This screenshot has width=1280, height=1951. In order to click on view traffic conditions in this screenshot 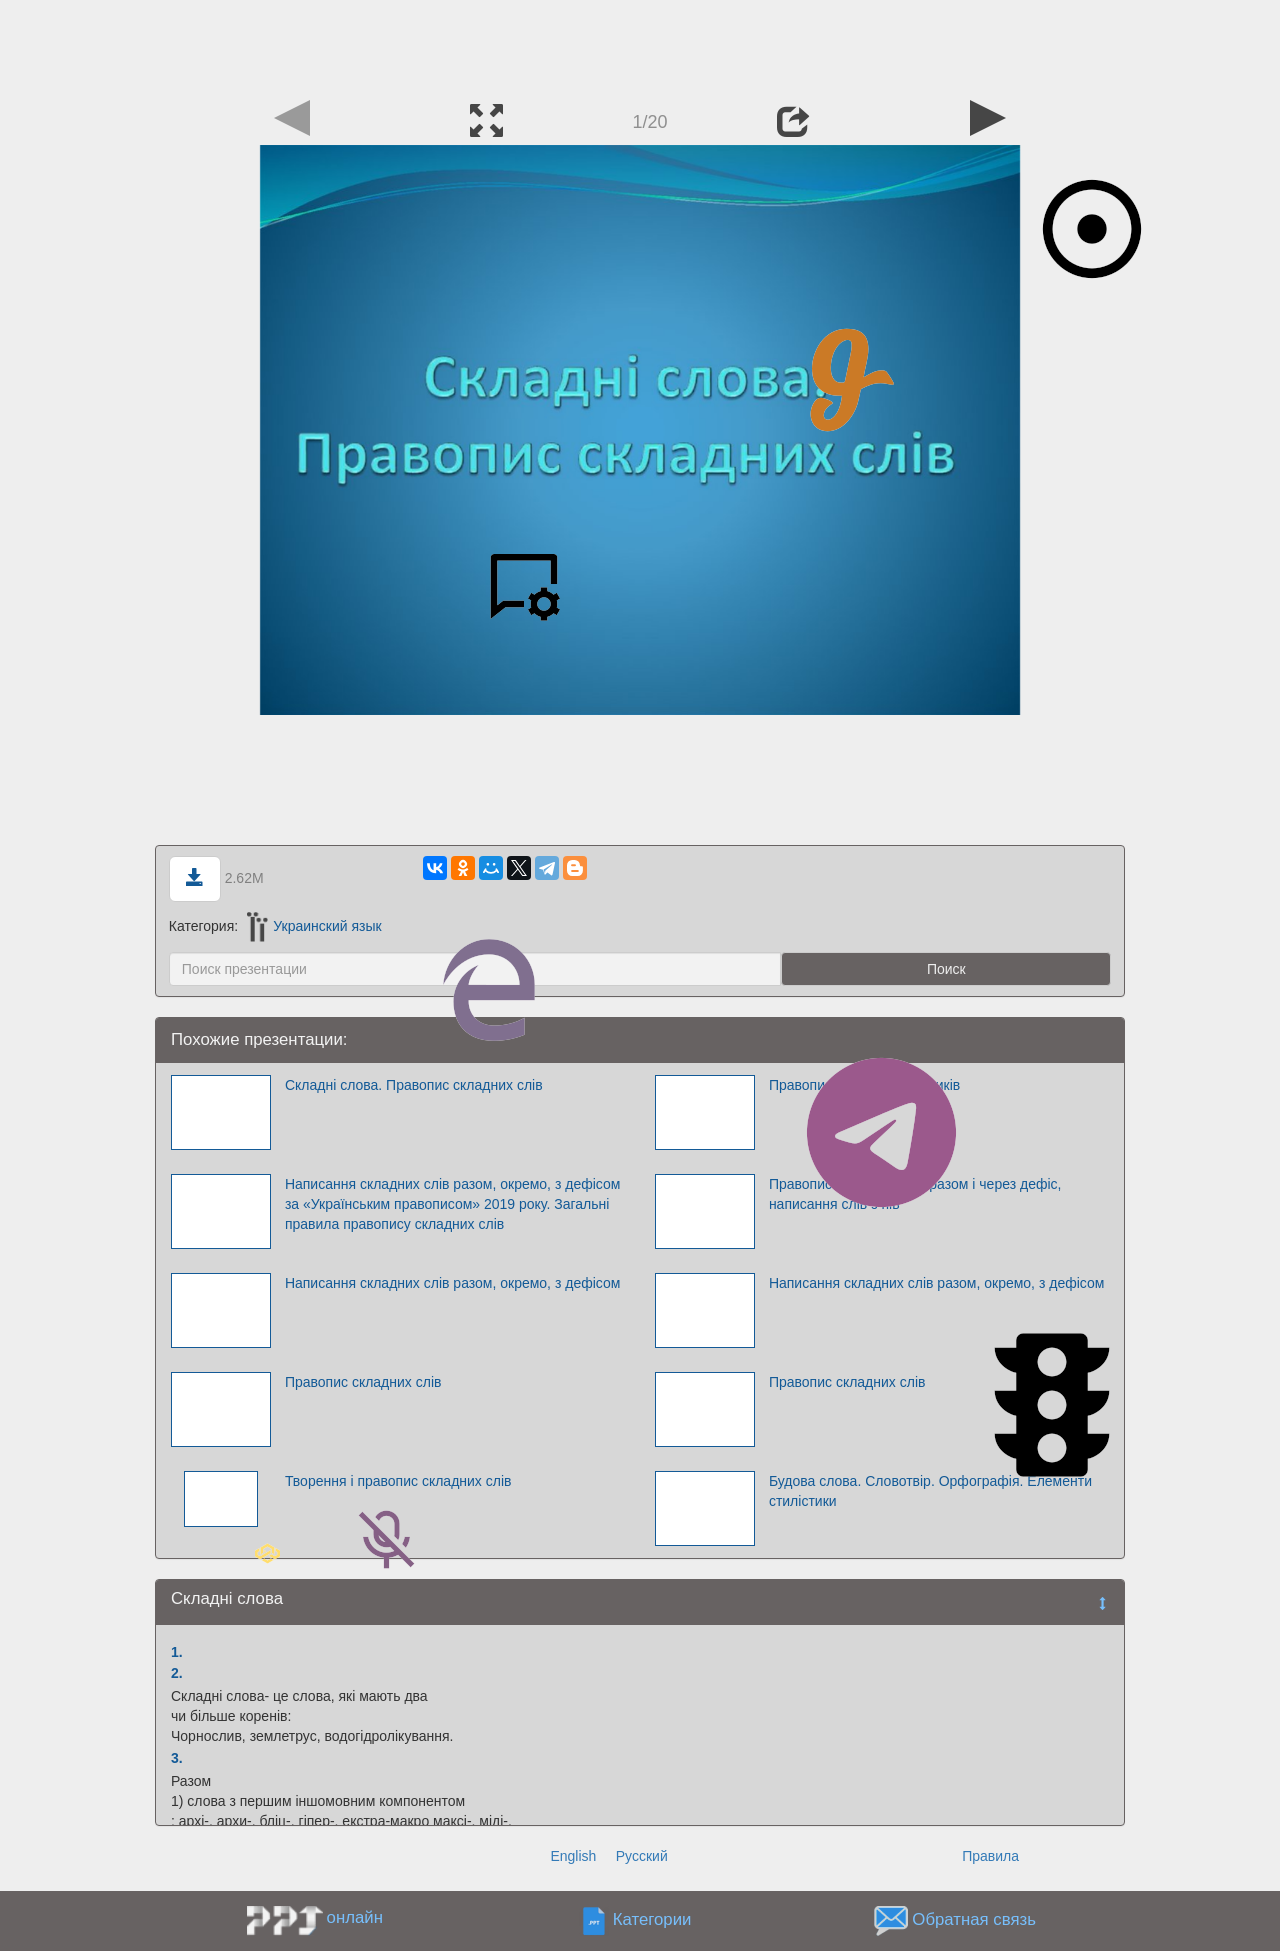, I will do `click(1052, 1405)`.